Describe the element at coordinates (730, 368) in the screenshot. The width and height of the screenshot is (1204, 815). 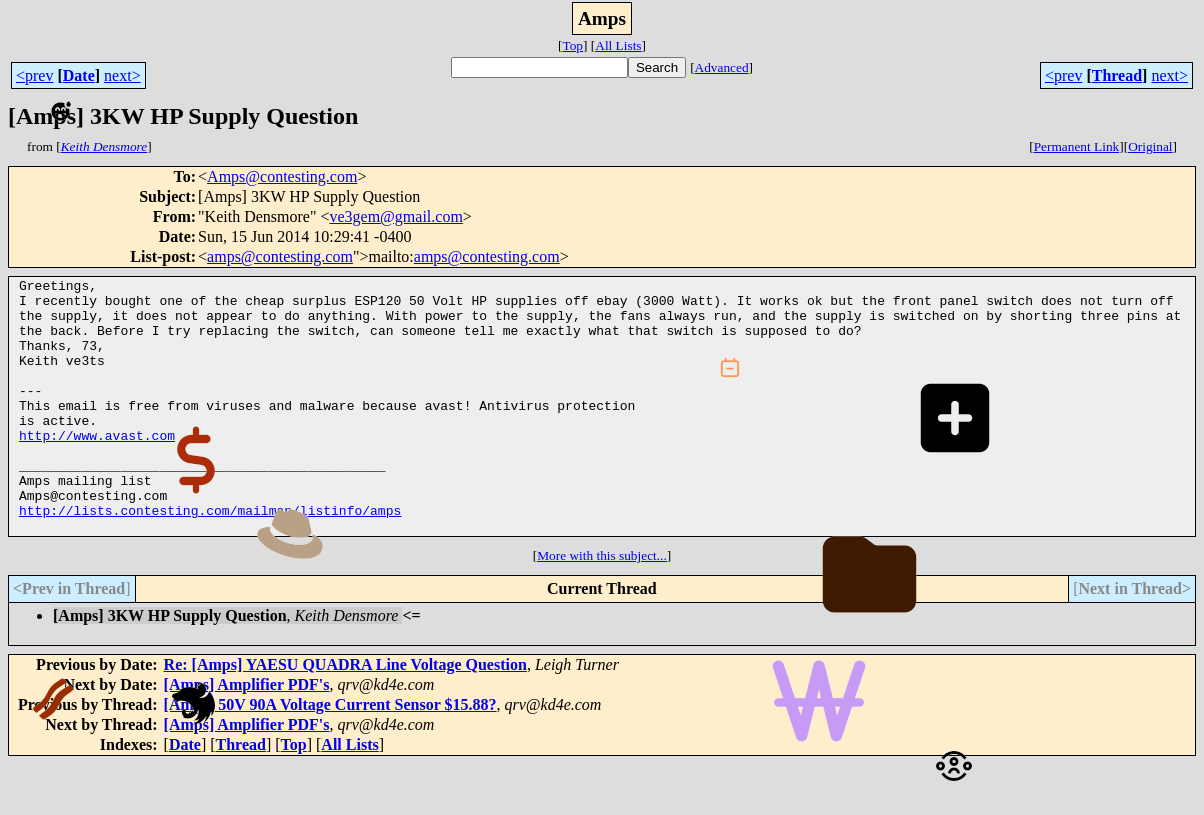
I see `remove an event from your calendar` at that location.